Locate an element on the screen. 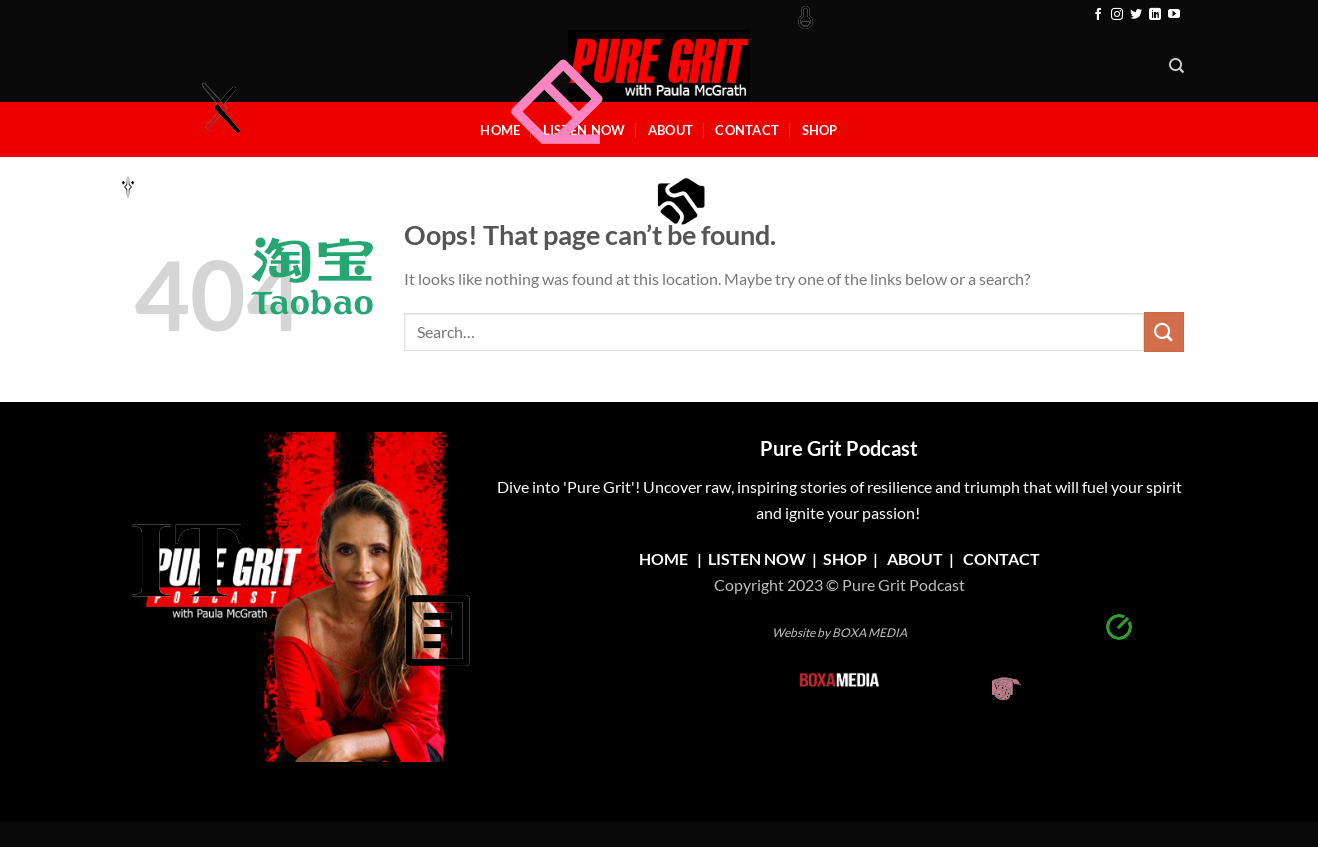 The image size is (1318, 847). fulcrum app logo is located at coordinates (128, 187).